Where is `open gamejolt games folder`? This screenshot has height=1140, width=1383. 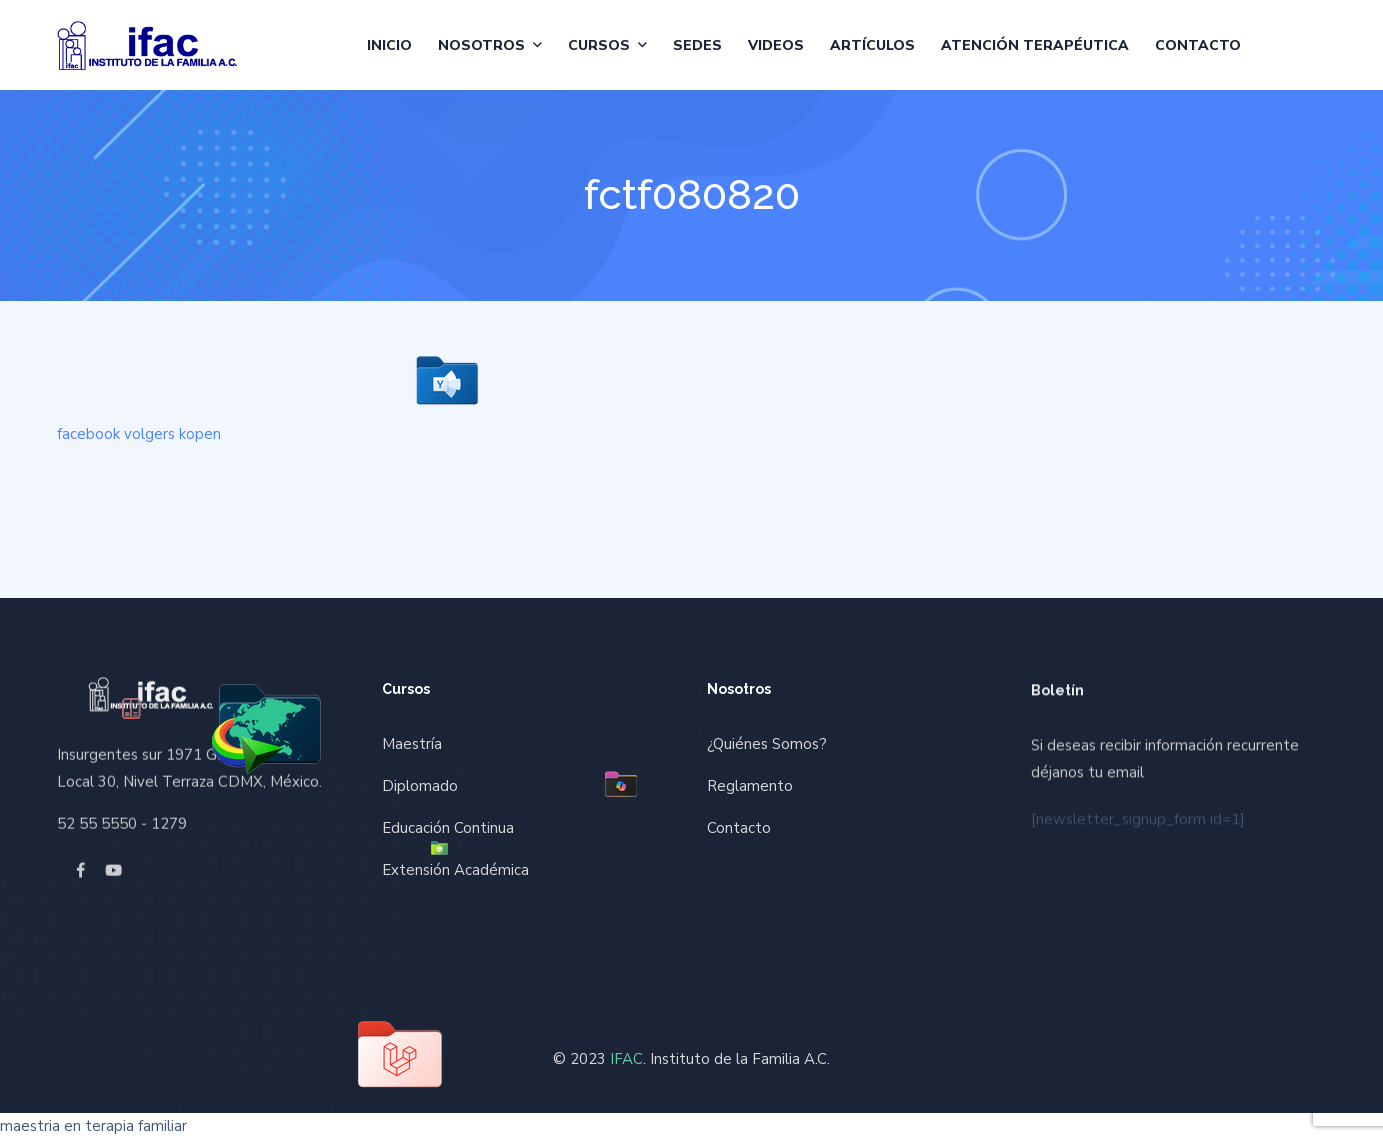
open gamejolt games folder is located at coordinates (439, 848).